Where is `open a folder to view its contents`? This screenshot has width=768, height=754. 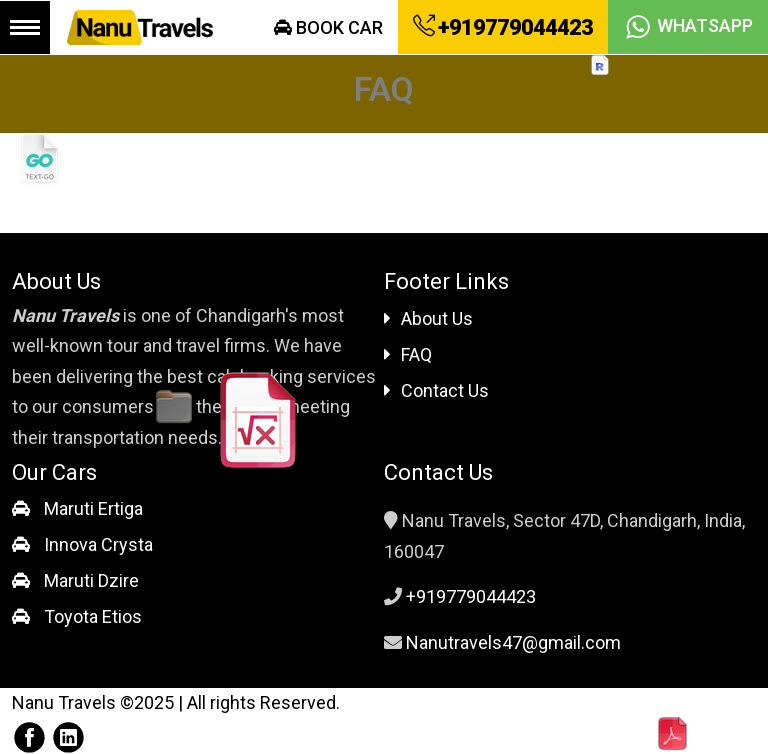 open a folder to view its contents is located at coordinates (174, 406).